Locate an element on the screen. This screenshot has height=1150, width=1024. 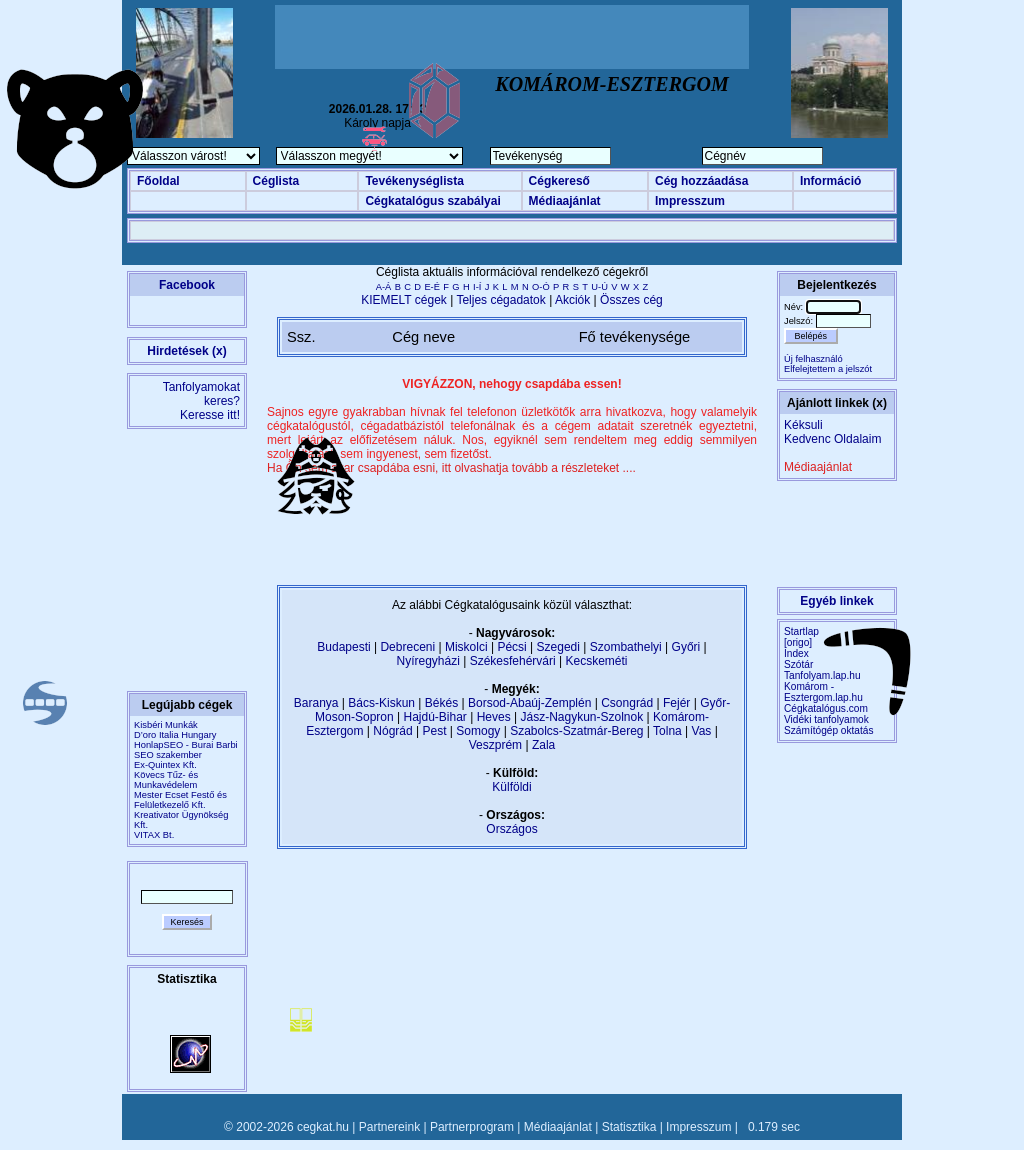
represents a bear character or avatar in a game is located at coordinates (75, 129).